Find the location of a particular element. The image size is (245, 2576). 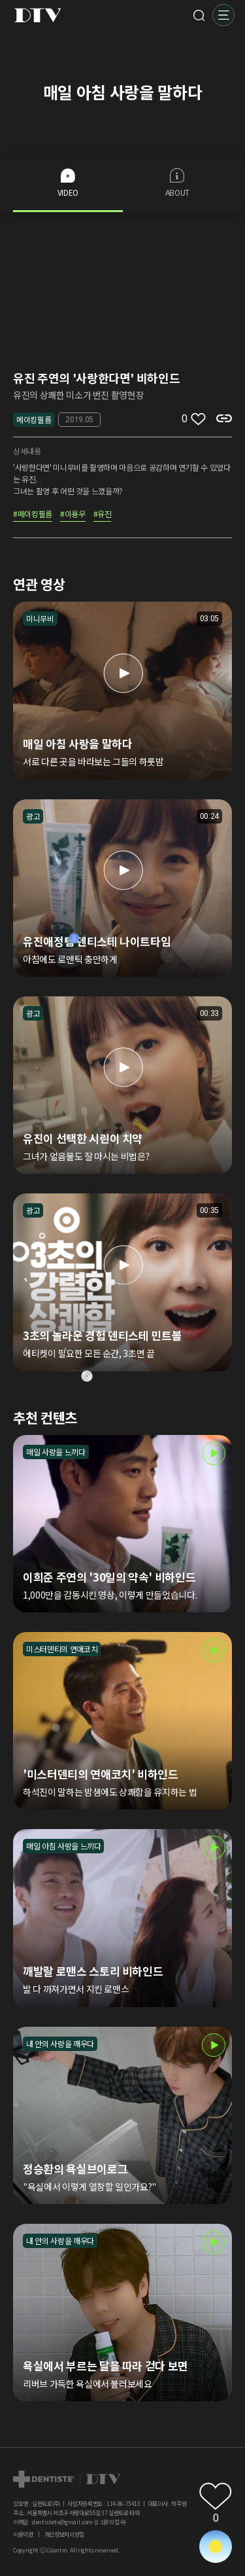

access cd/dvd drive is located at coordinates (87, 1376).